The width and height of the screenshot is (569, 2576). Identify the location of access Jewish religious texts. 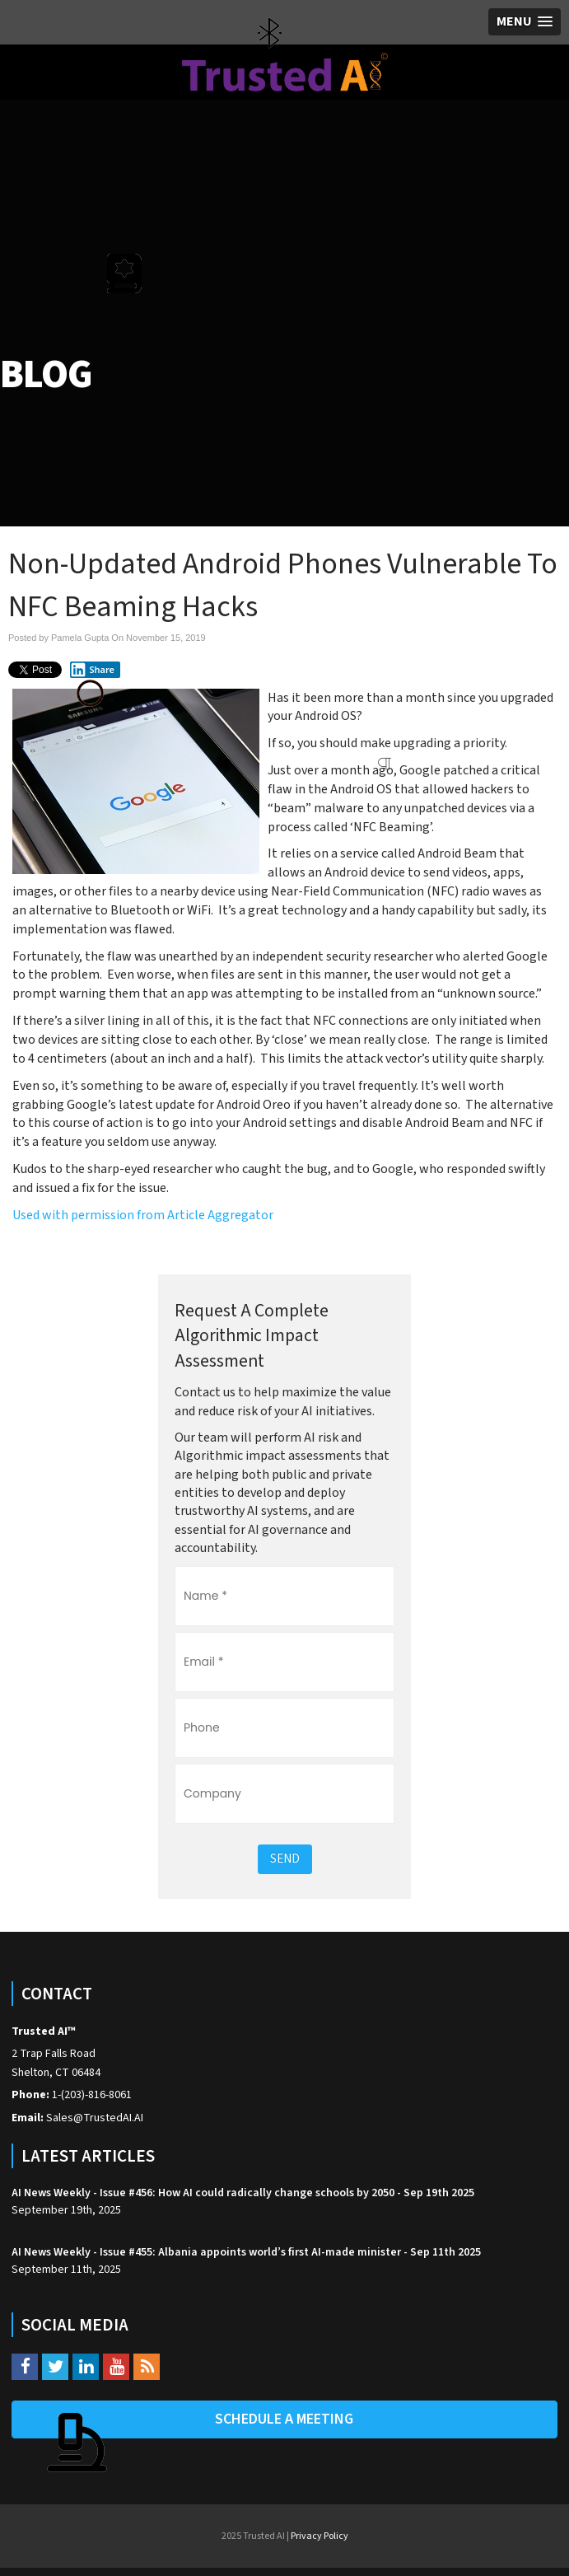
(124, 273).